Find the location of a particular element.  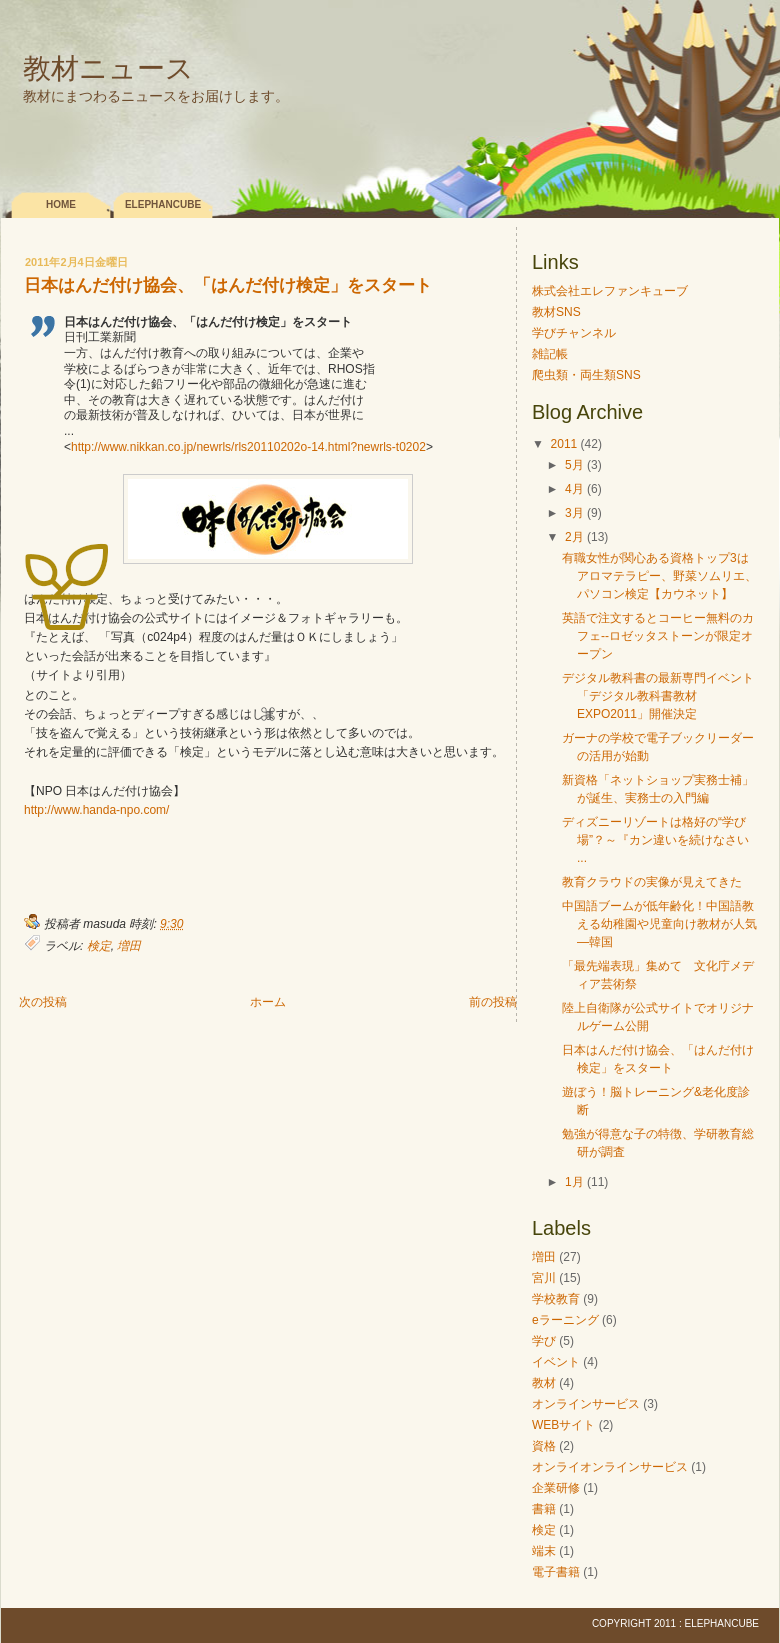

view or manage your garden plants is located at coordinates (65, 587).